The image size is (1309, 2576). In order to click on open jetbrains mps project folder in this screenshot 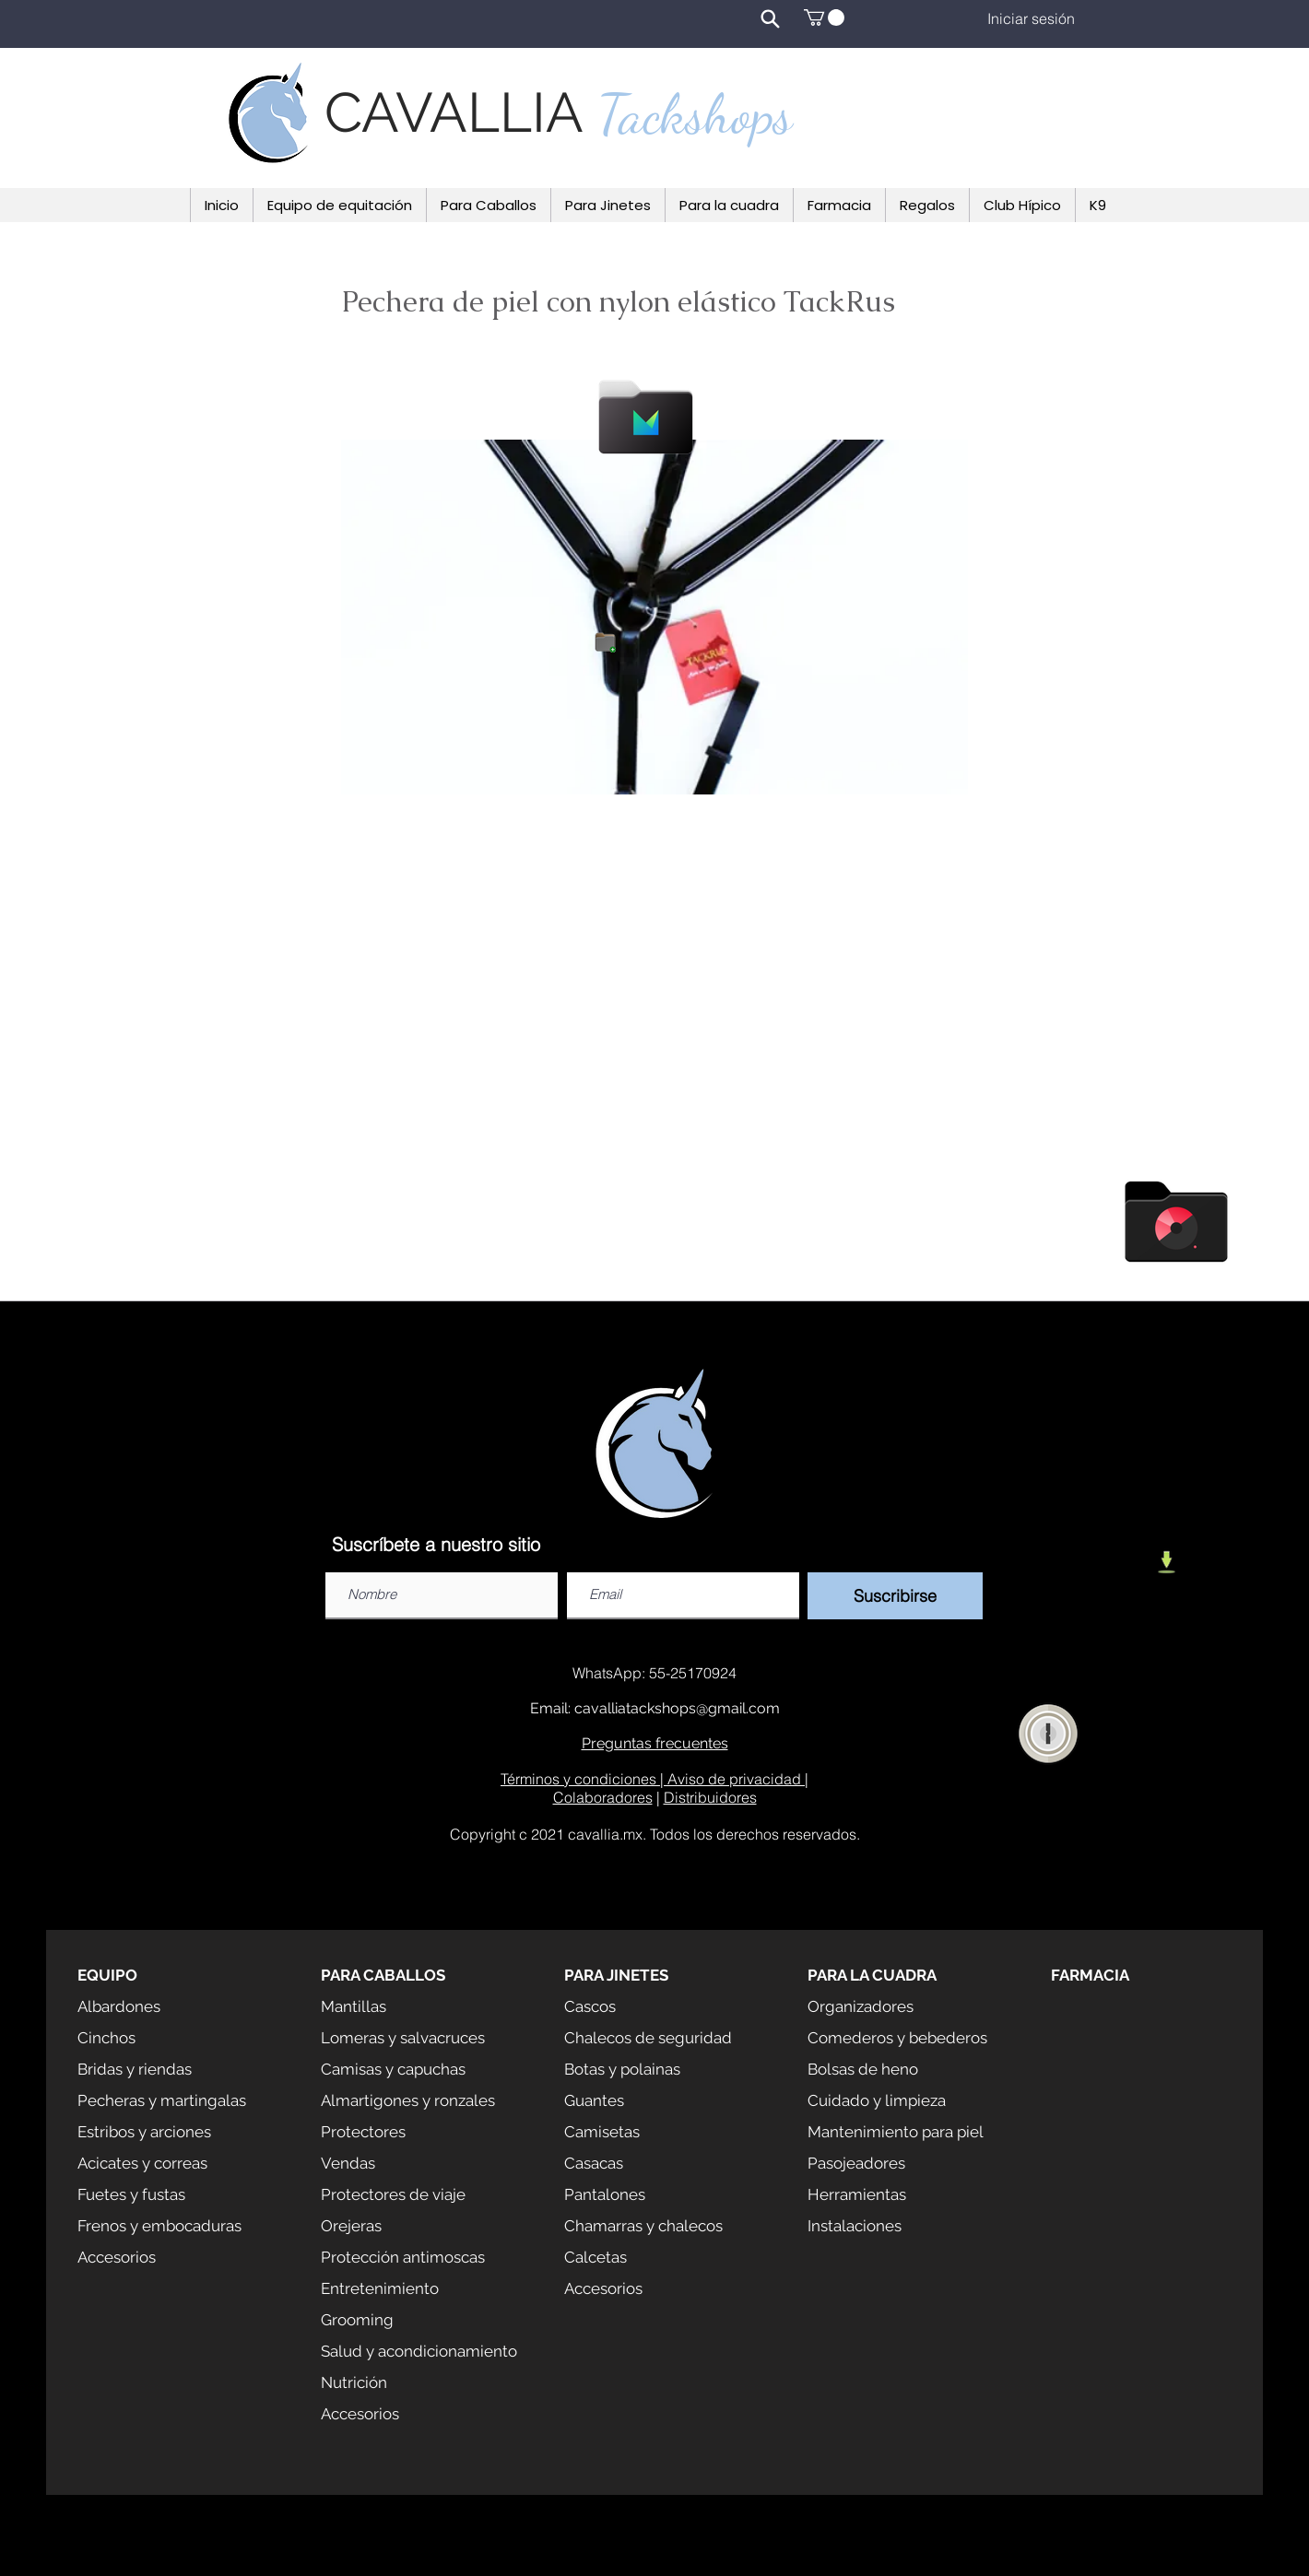, I will do `click(645, 419)`.